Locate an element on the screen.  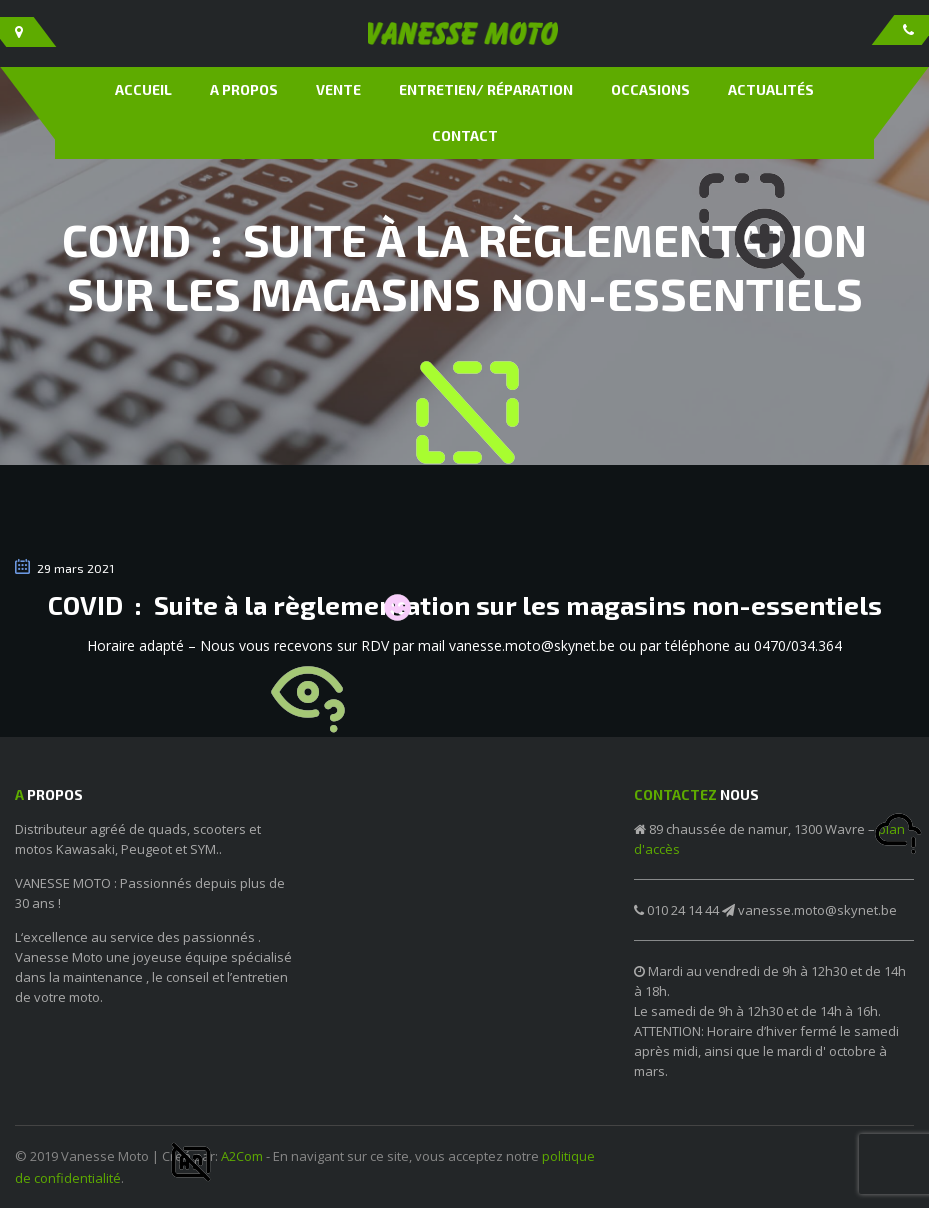
ad-free mode enabled is located at coordinates (191, 1162).